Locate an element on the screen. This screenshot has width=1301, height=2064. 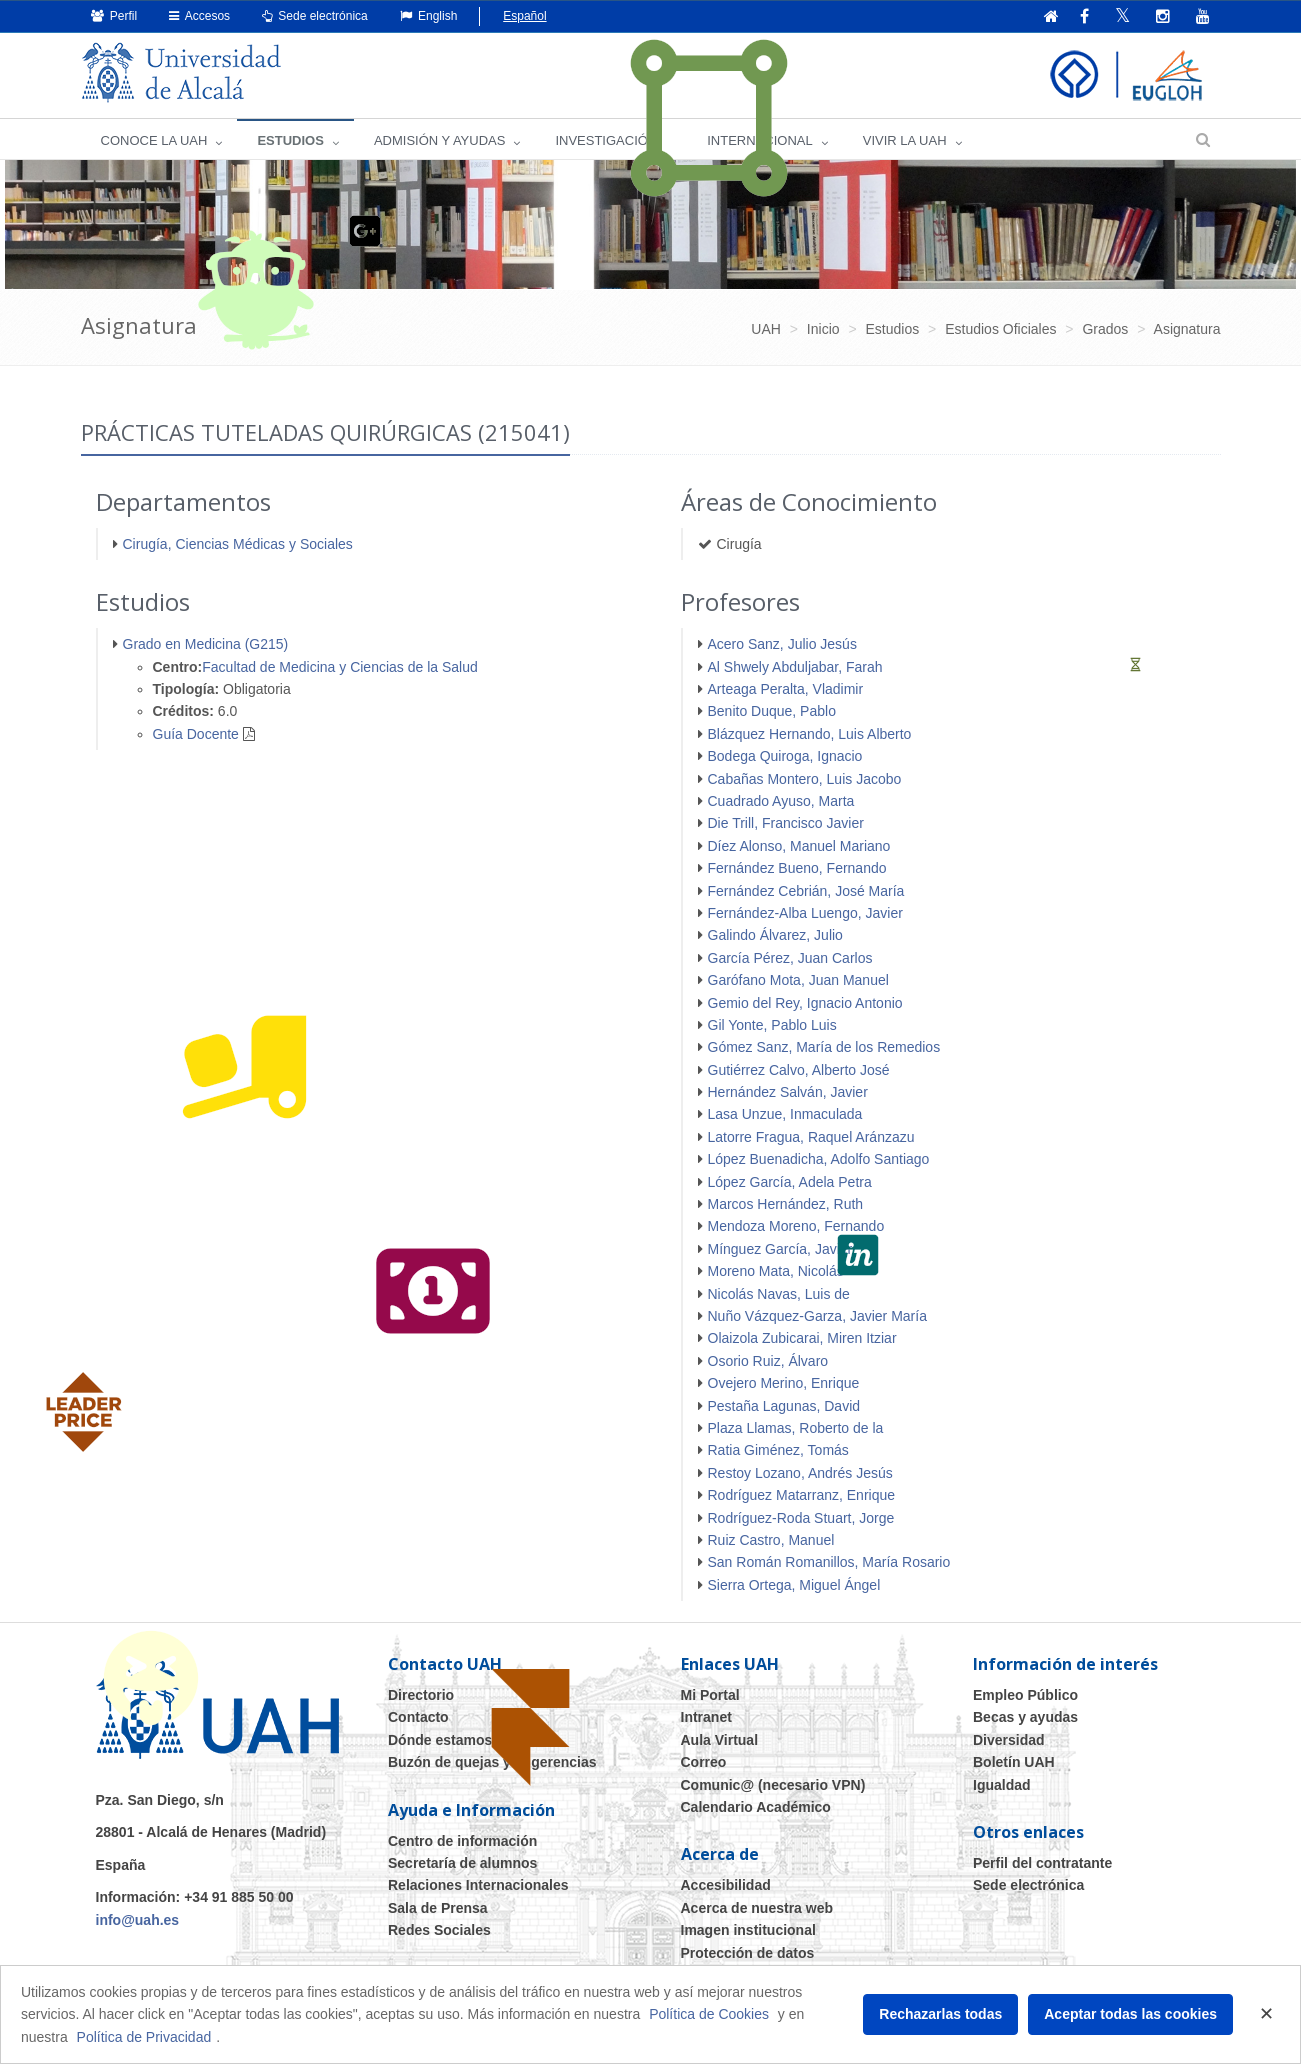
earlybirds brand logo is located at coordinates (256, 290).